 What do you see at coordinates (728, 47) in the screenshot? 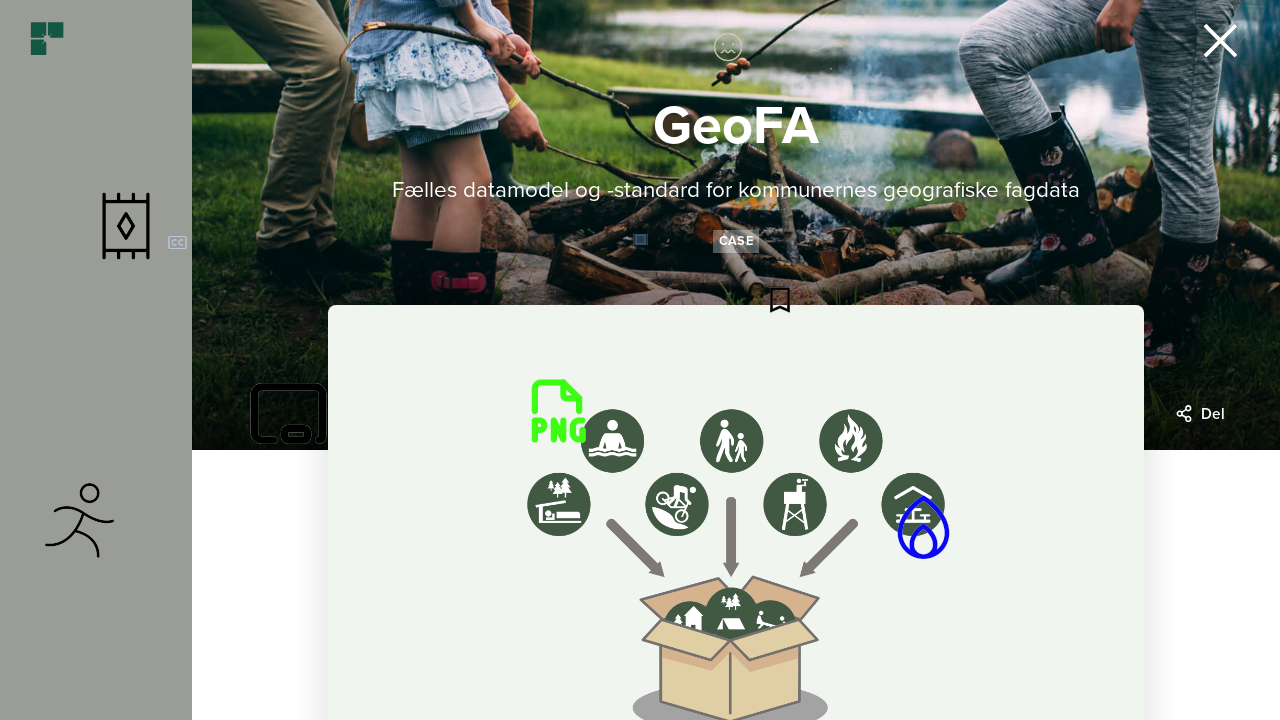
I see `indicates an error or something went wrong` at bounding box center [728, 47].